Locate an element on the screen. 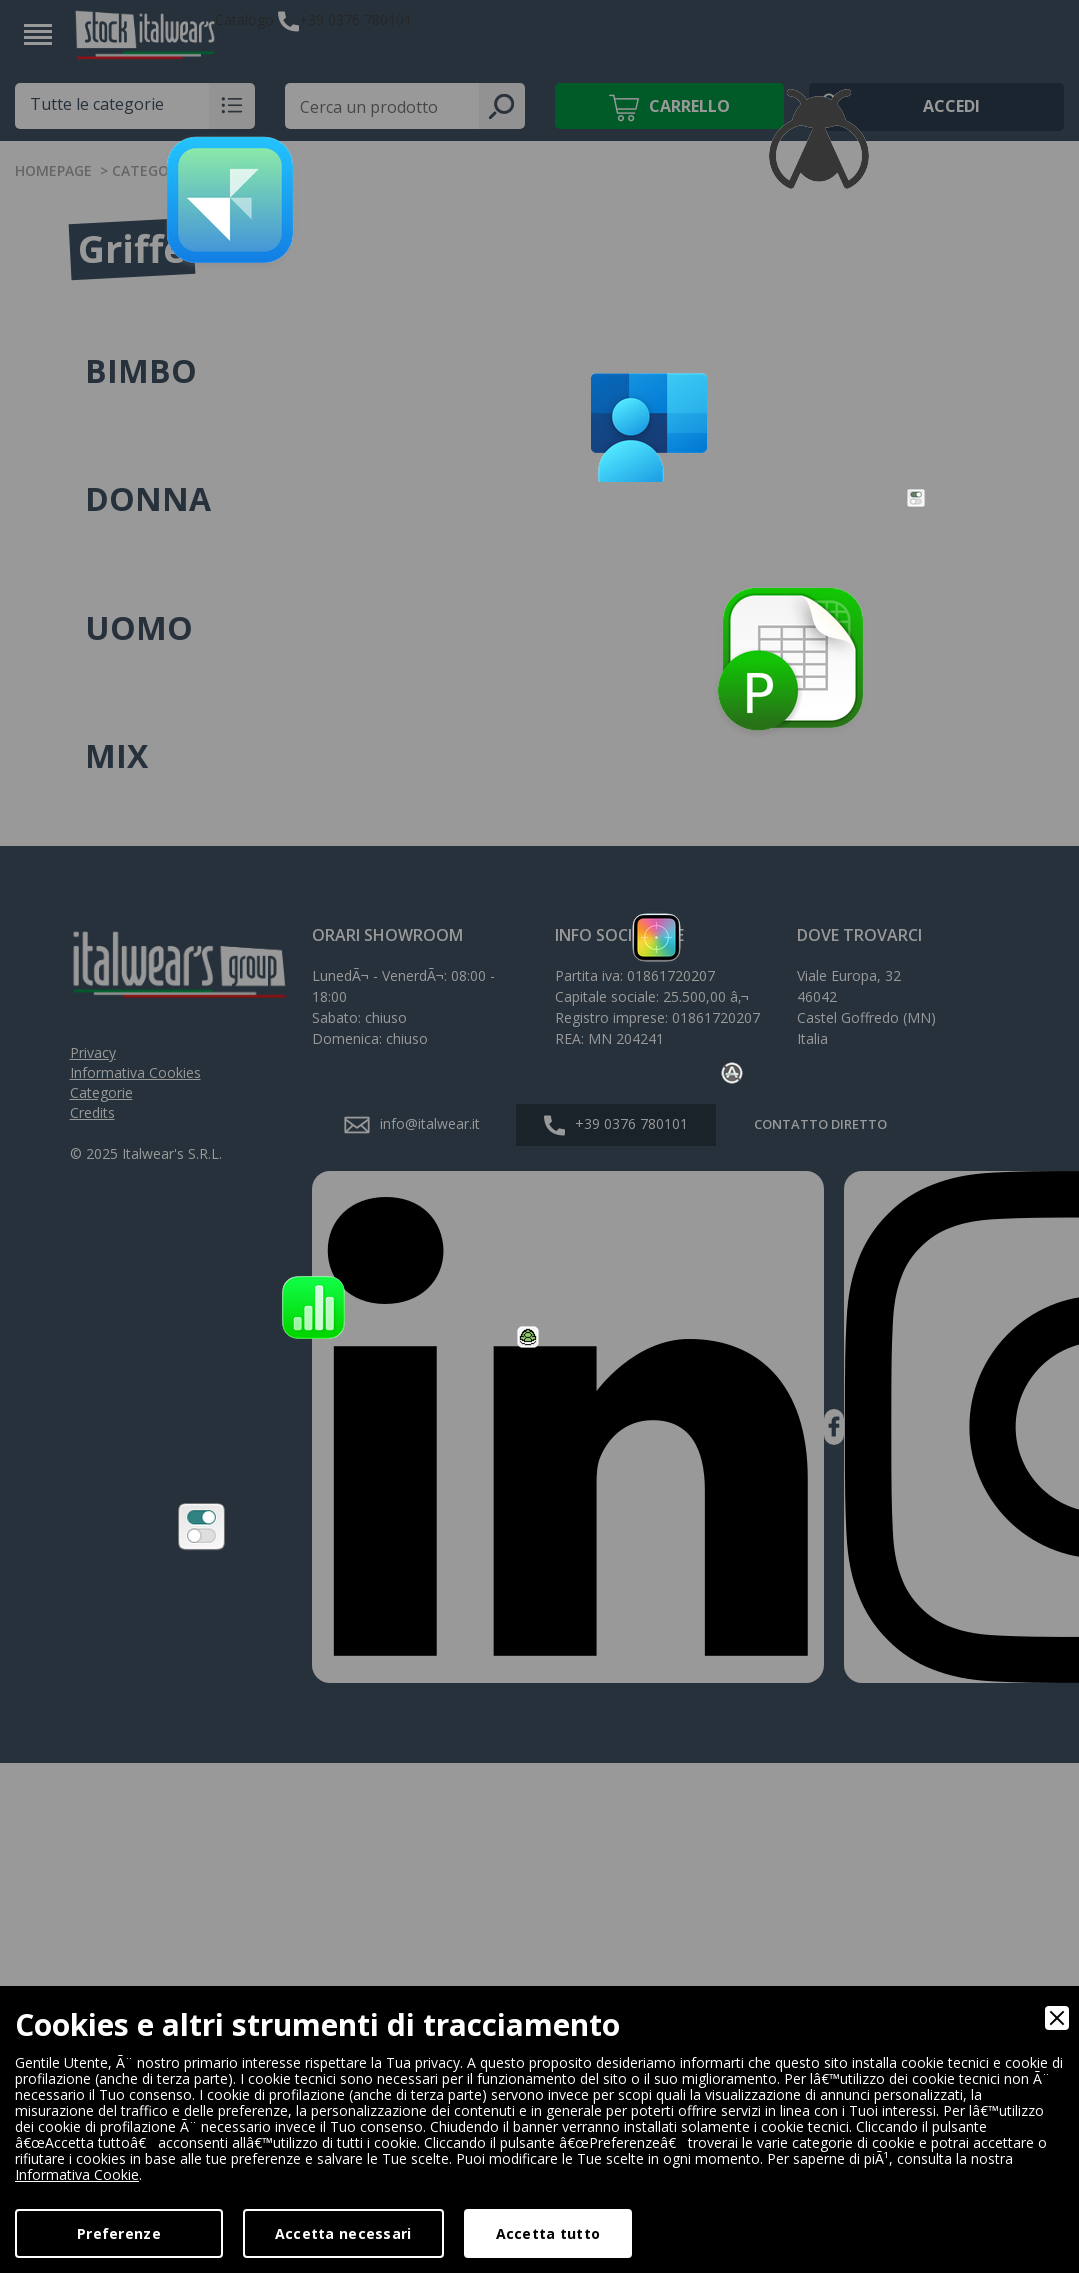 The image size is (1079, 2273). open the software update manager is located at coordinates (732, 1073).